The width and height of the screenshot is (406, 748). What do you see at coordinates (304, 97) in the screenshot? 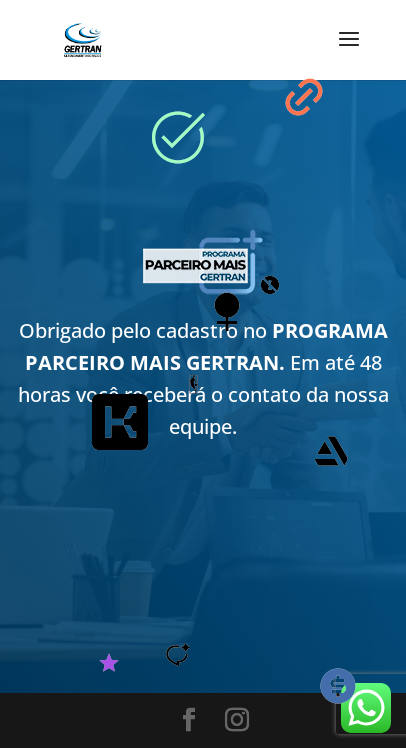
I see `insert or add a hyperlink` at bounding box center [304, 97].